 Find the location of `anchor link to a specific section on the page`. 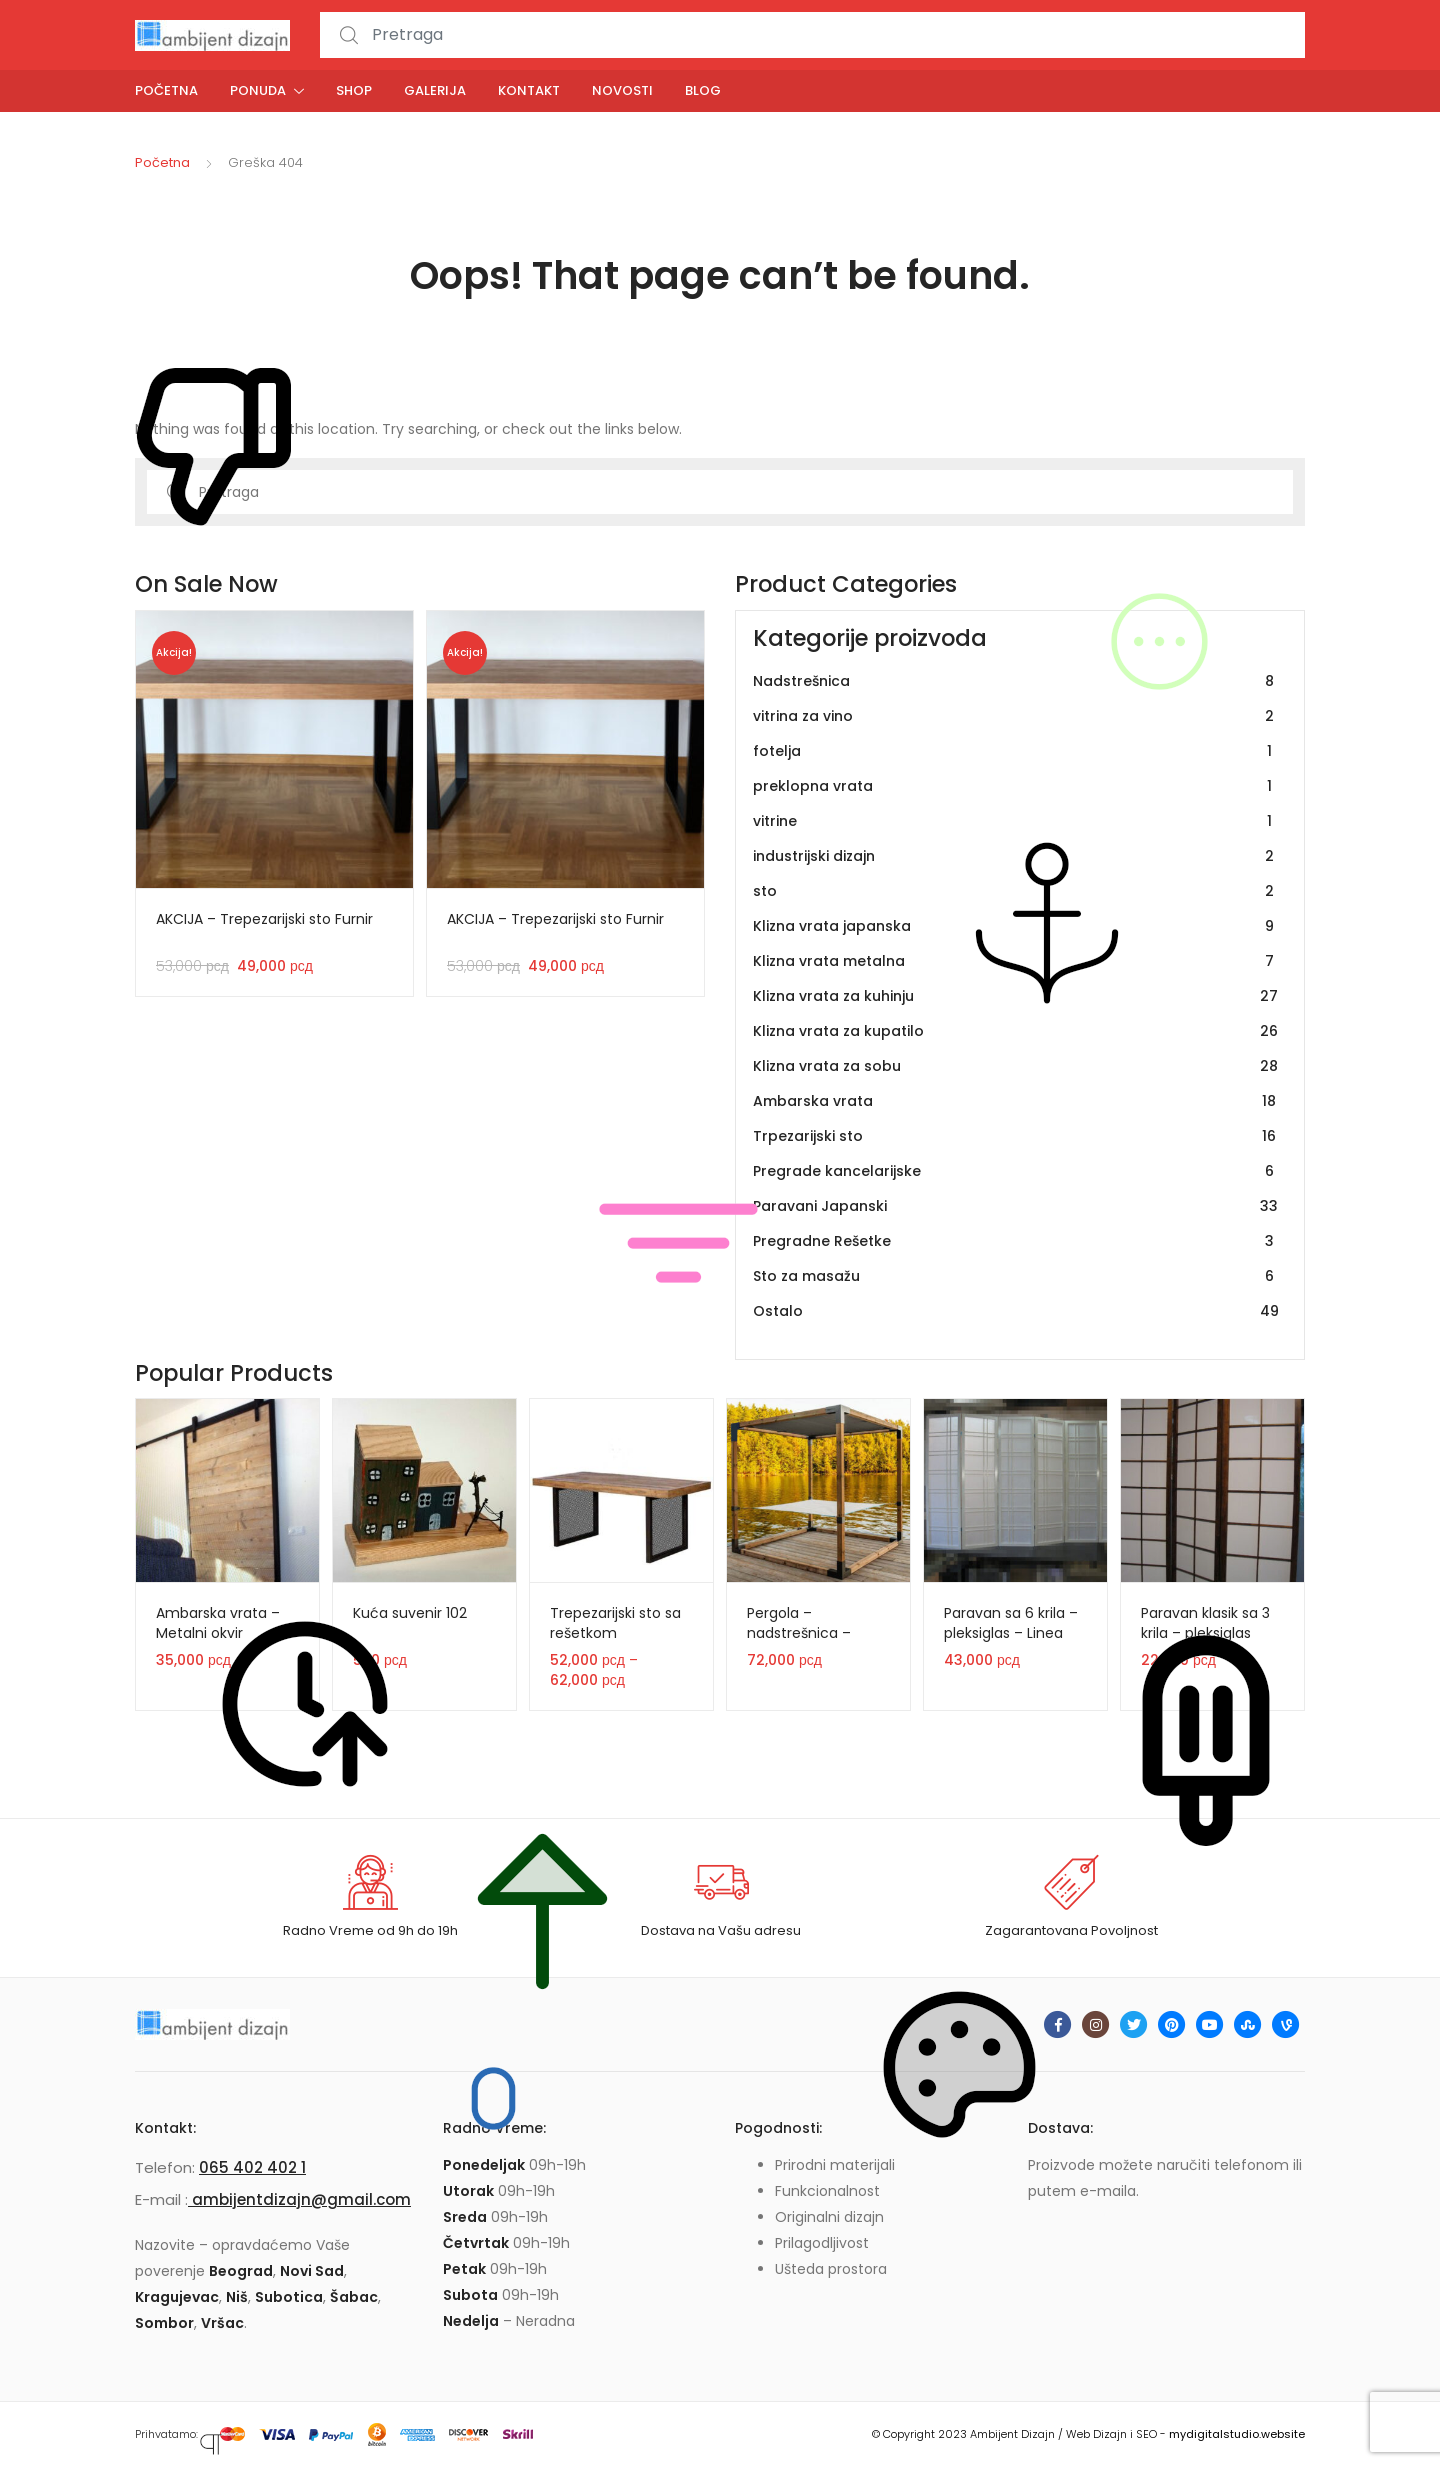

anchor link to a specific section on the page is located at coordinates (1047, 920).